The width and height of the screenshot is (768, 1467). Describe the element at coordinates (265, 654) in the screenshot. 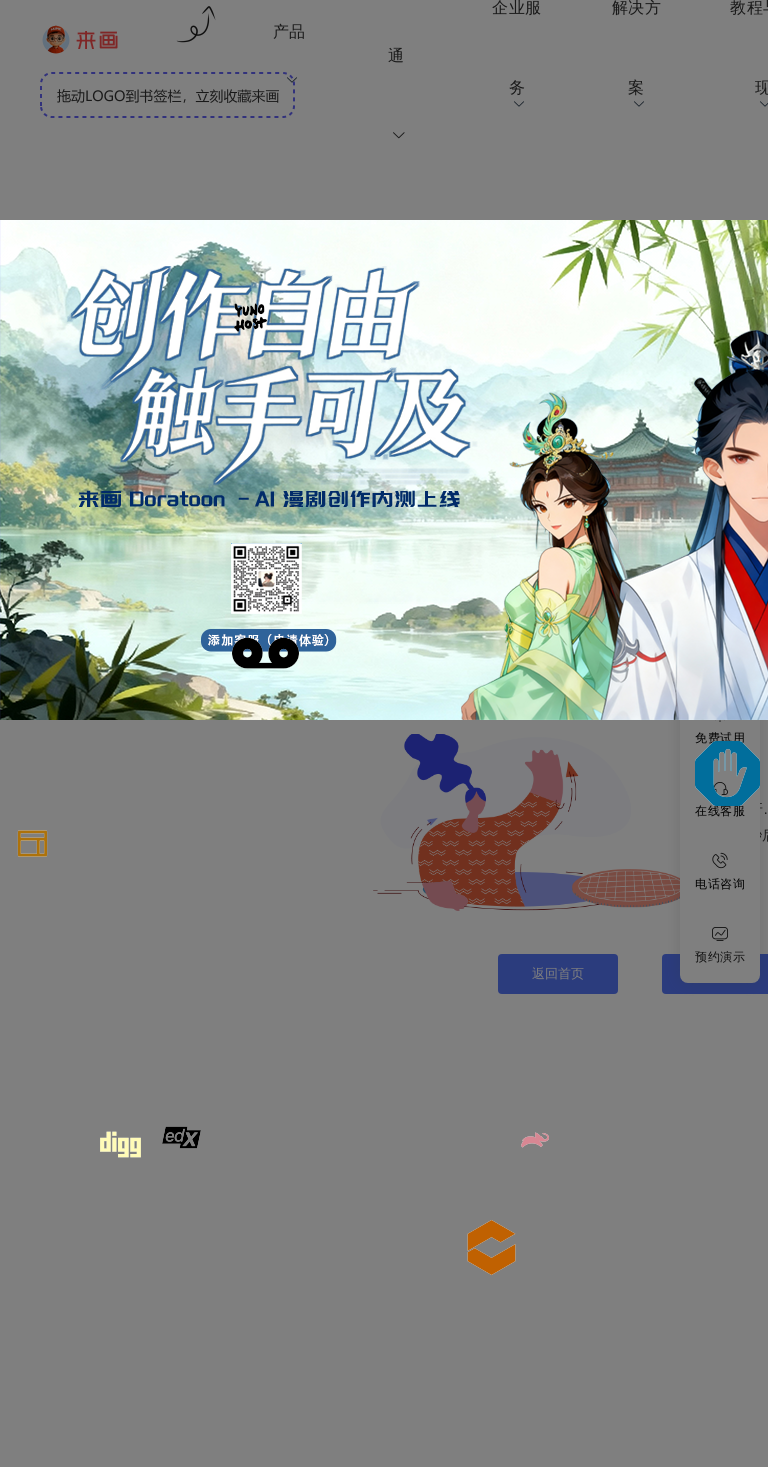

I see `access voicemail messages` at that location.